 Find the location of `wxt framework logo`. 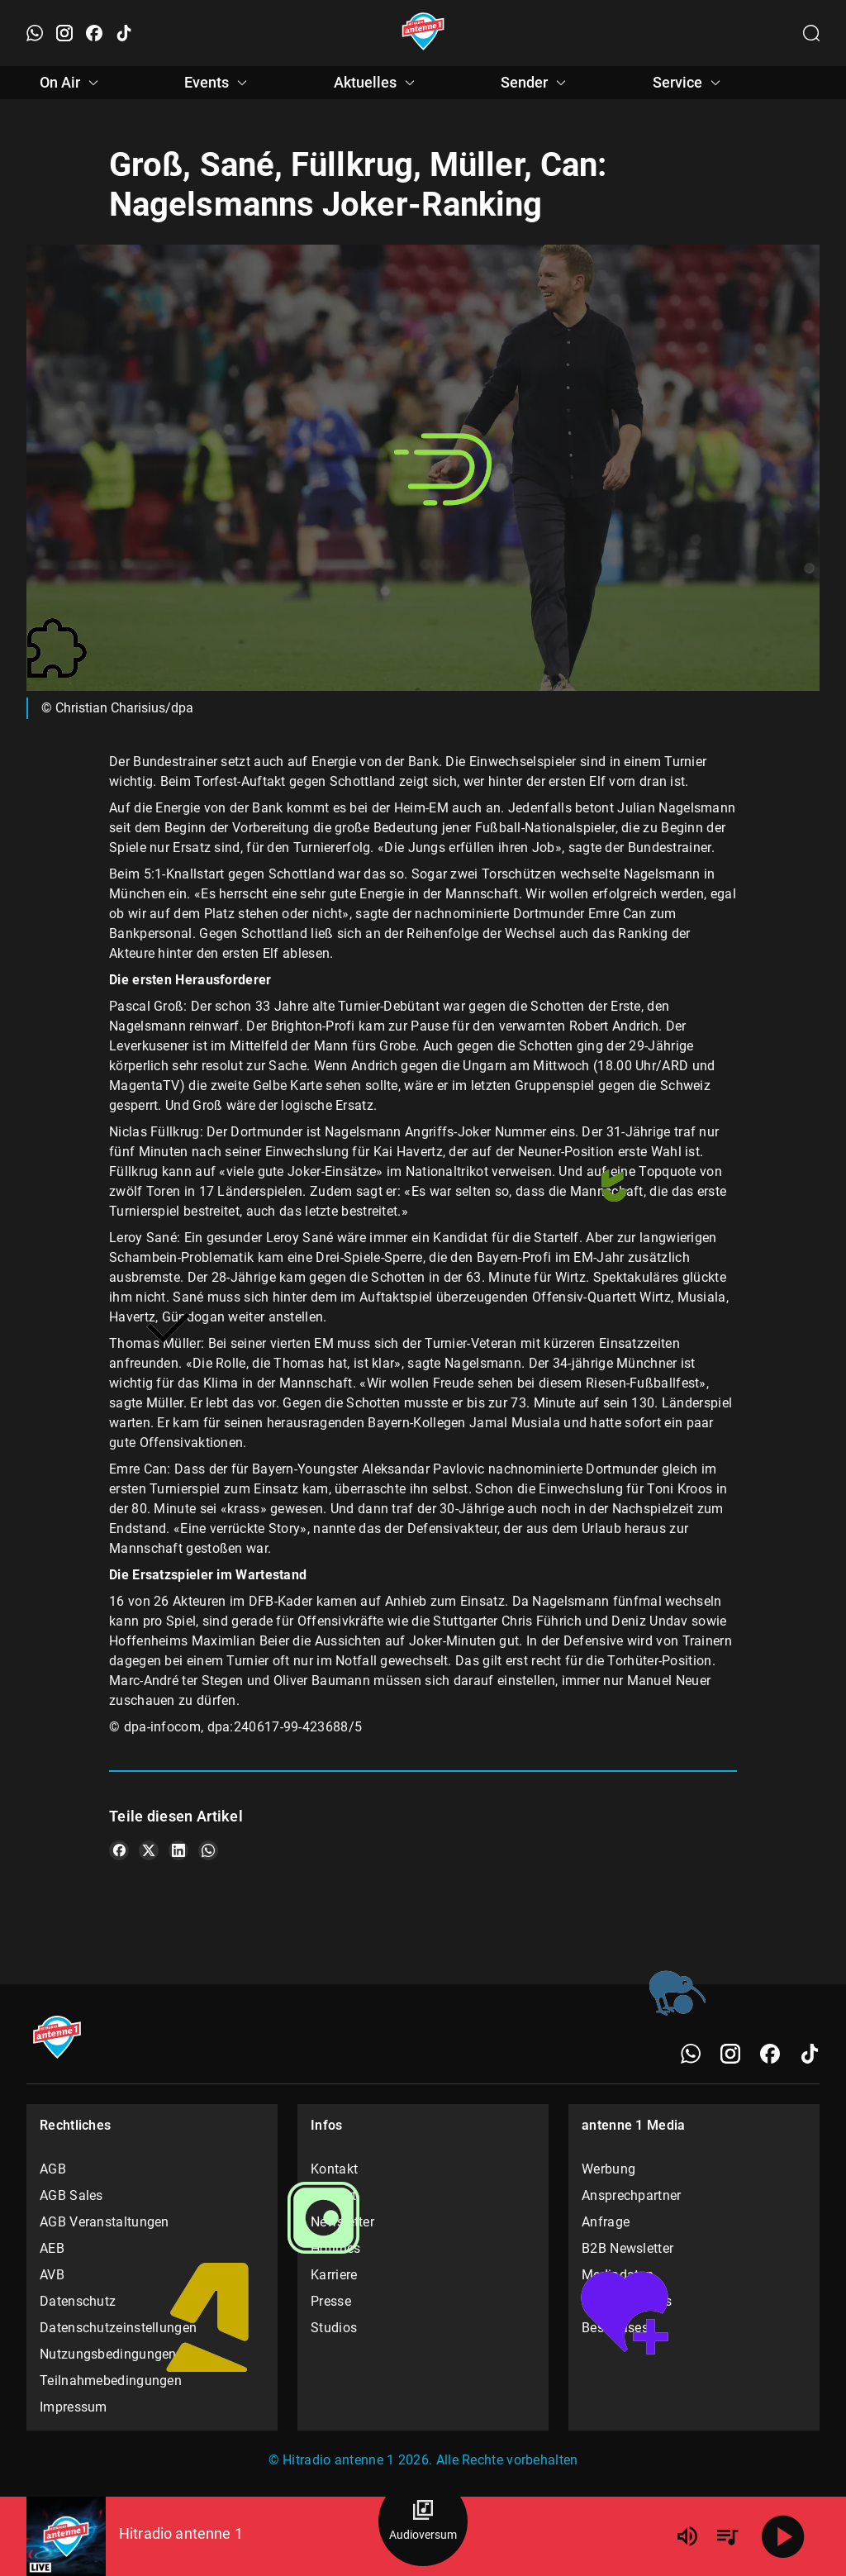

wxt framework logo is located at coordinates (57, 648).